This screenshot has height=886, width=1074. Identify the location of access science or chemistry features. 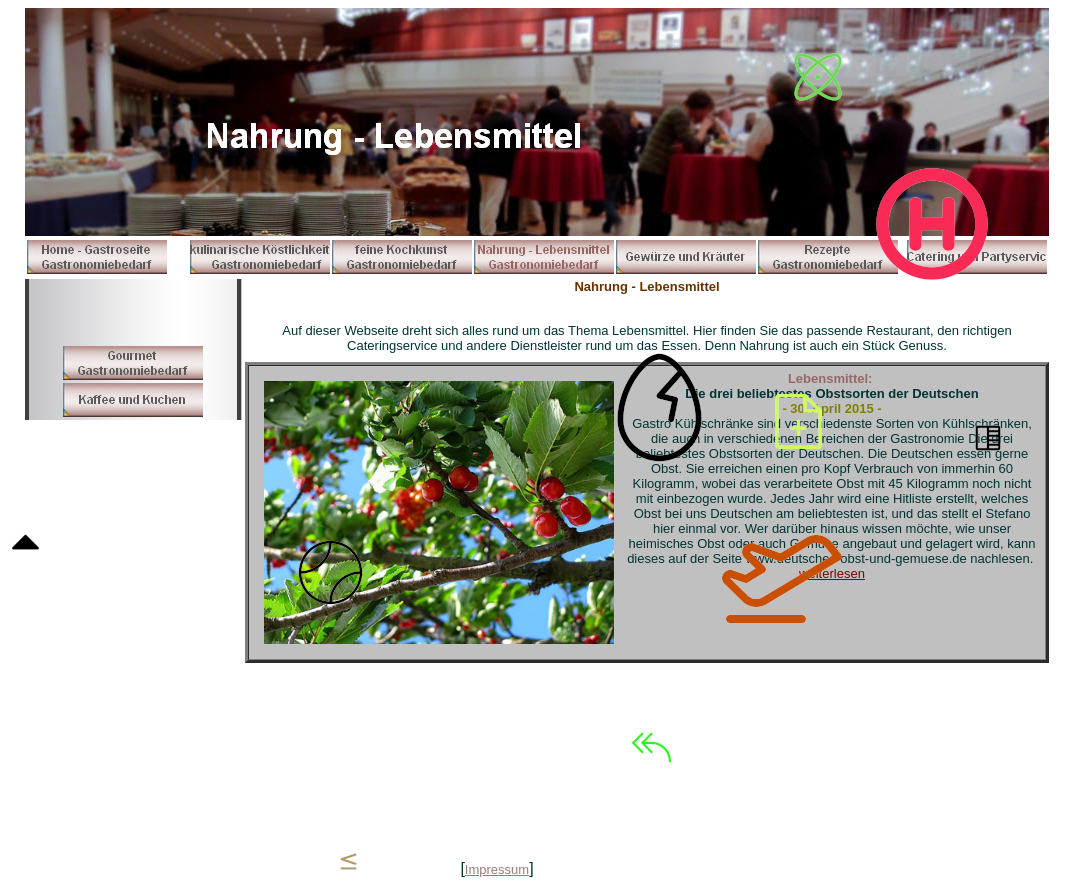
(818, 77).